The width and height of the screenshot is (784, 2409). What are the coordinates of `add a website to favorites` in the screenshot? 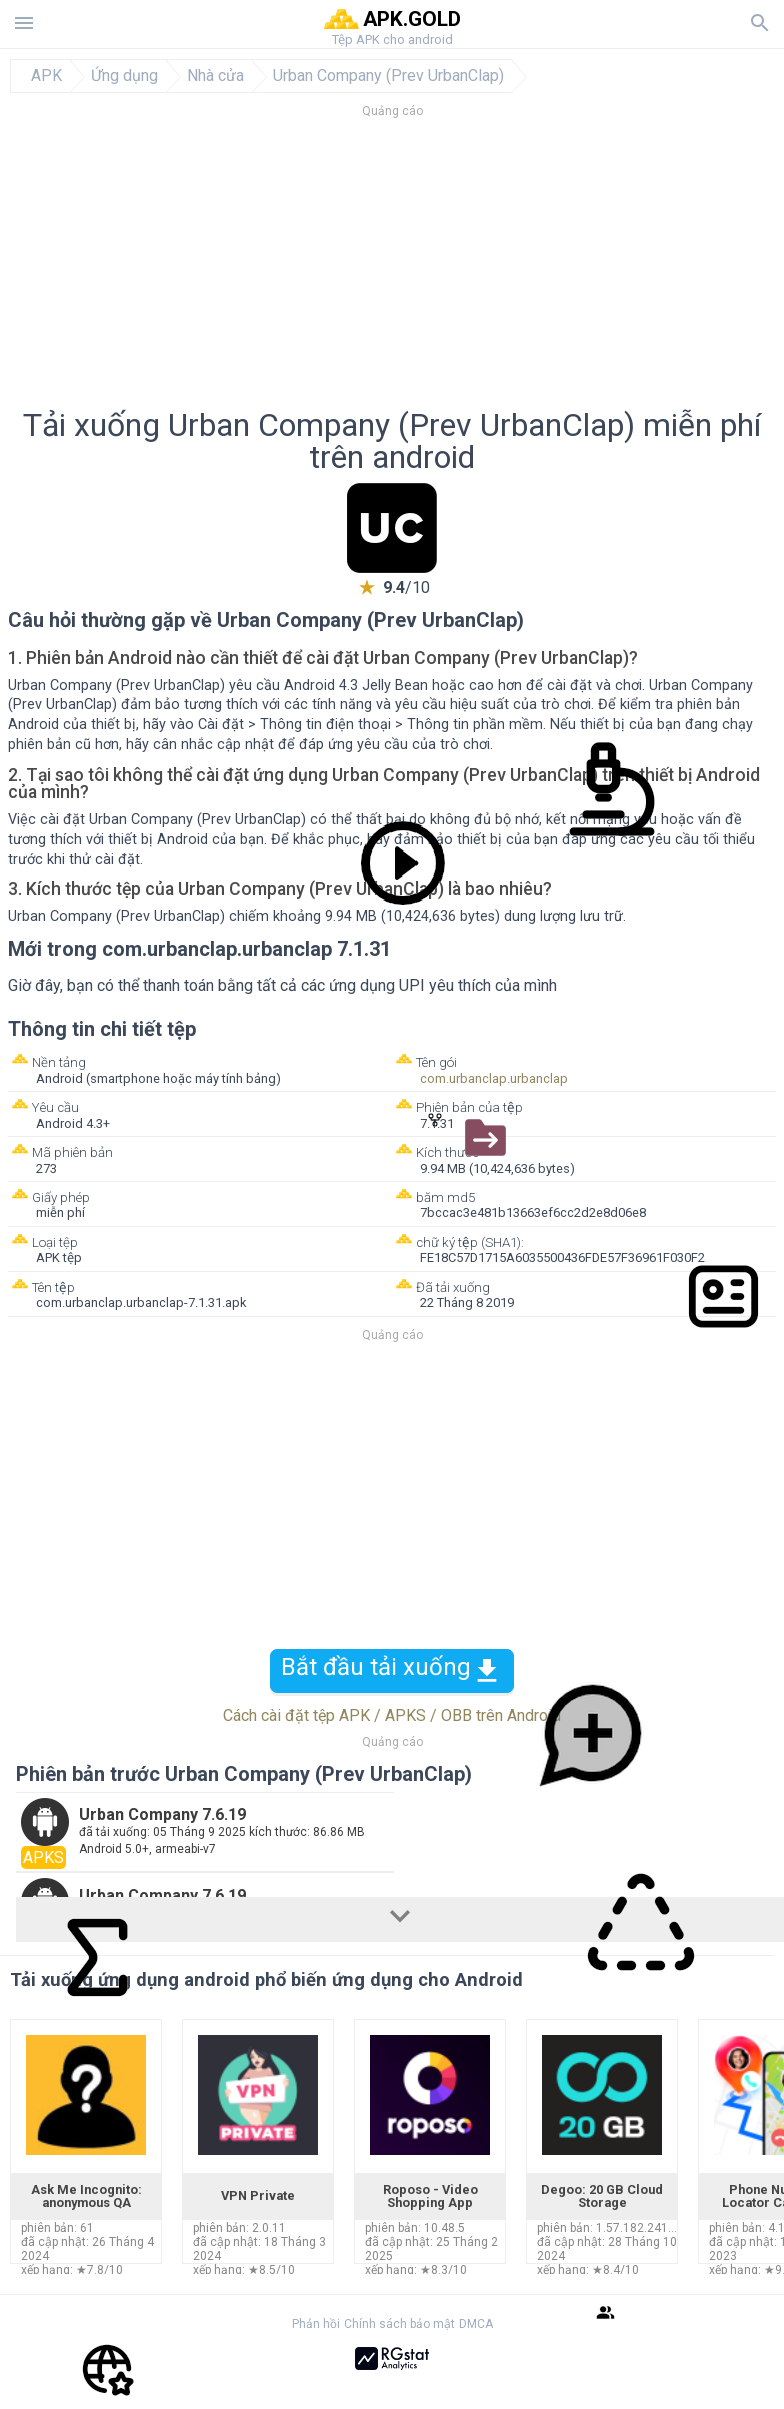 It's located at (107, 2369).